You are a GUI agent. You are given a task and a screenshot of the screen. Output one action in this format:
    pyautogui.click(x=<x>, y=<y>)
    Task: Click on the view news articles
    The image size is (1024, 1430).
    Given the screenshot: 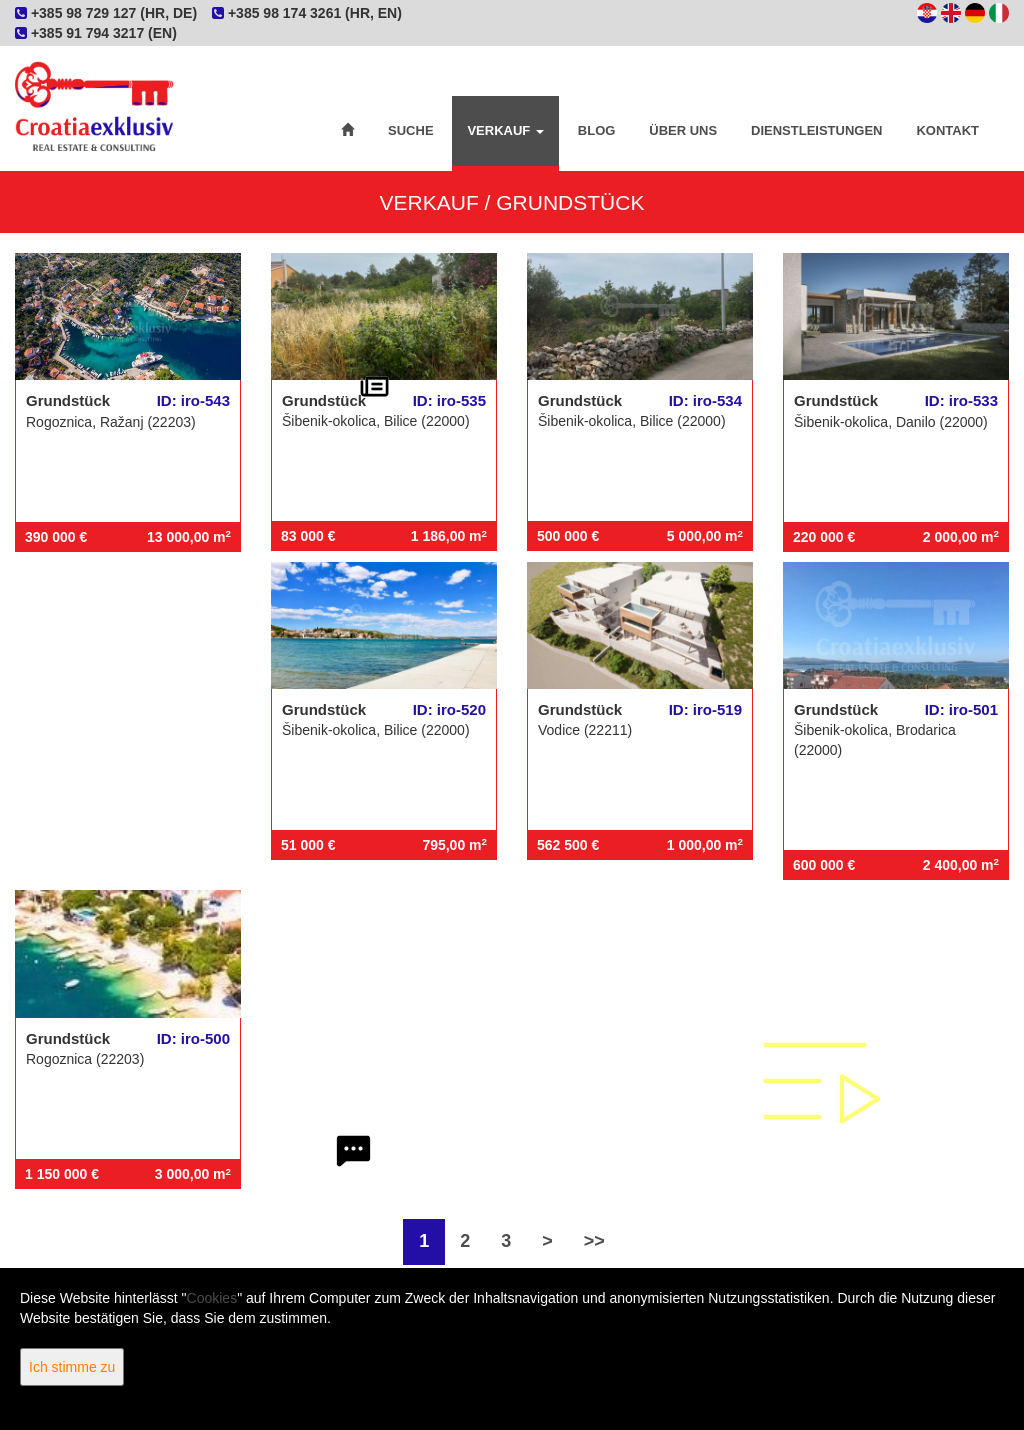 What is the action you would take?
    pyautogui.click(x=375, y=386)
    